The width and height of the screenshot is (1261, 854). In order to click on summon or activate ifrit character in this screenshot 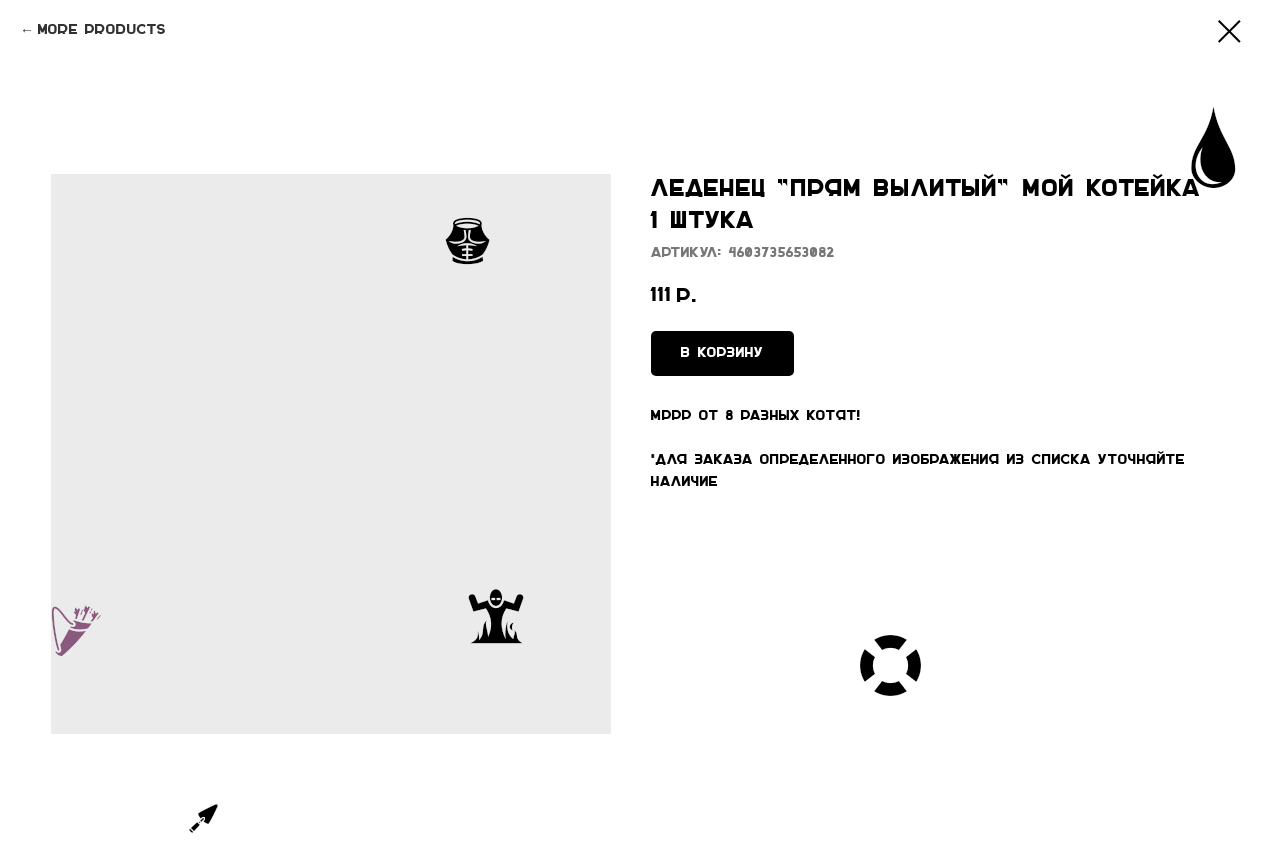, I will do `click(496, 616)`.